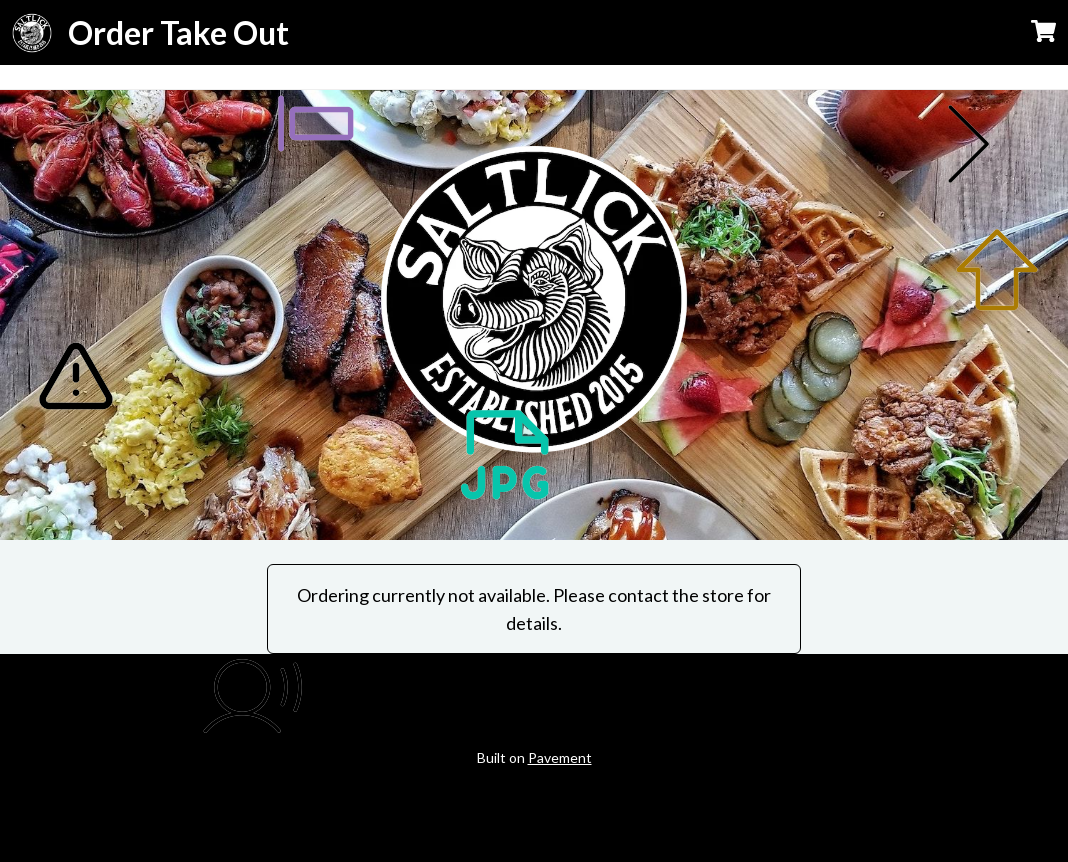 The image size is (1068, 862). I want to click on user is currently speaking or broadcasting audio, so click(251, 696).